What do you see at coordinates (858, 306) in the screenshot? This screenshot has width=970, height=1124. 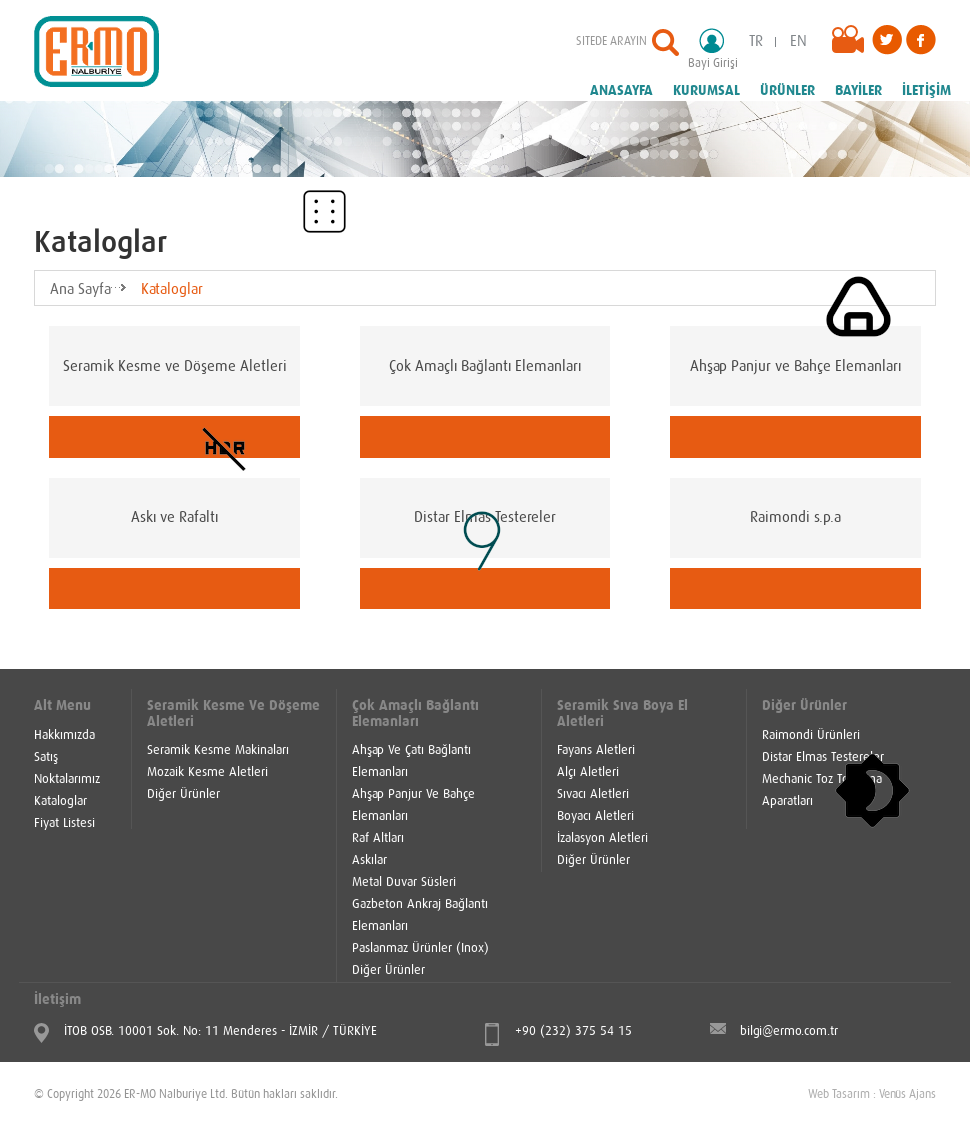 I see `access food or restaurant options` at bounding box center [858, 306].